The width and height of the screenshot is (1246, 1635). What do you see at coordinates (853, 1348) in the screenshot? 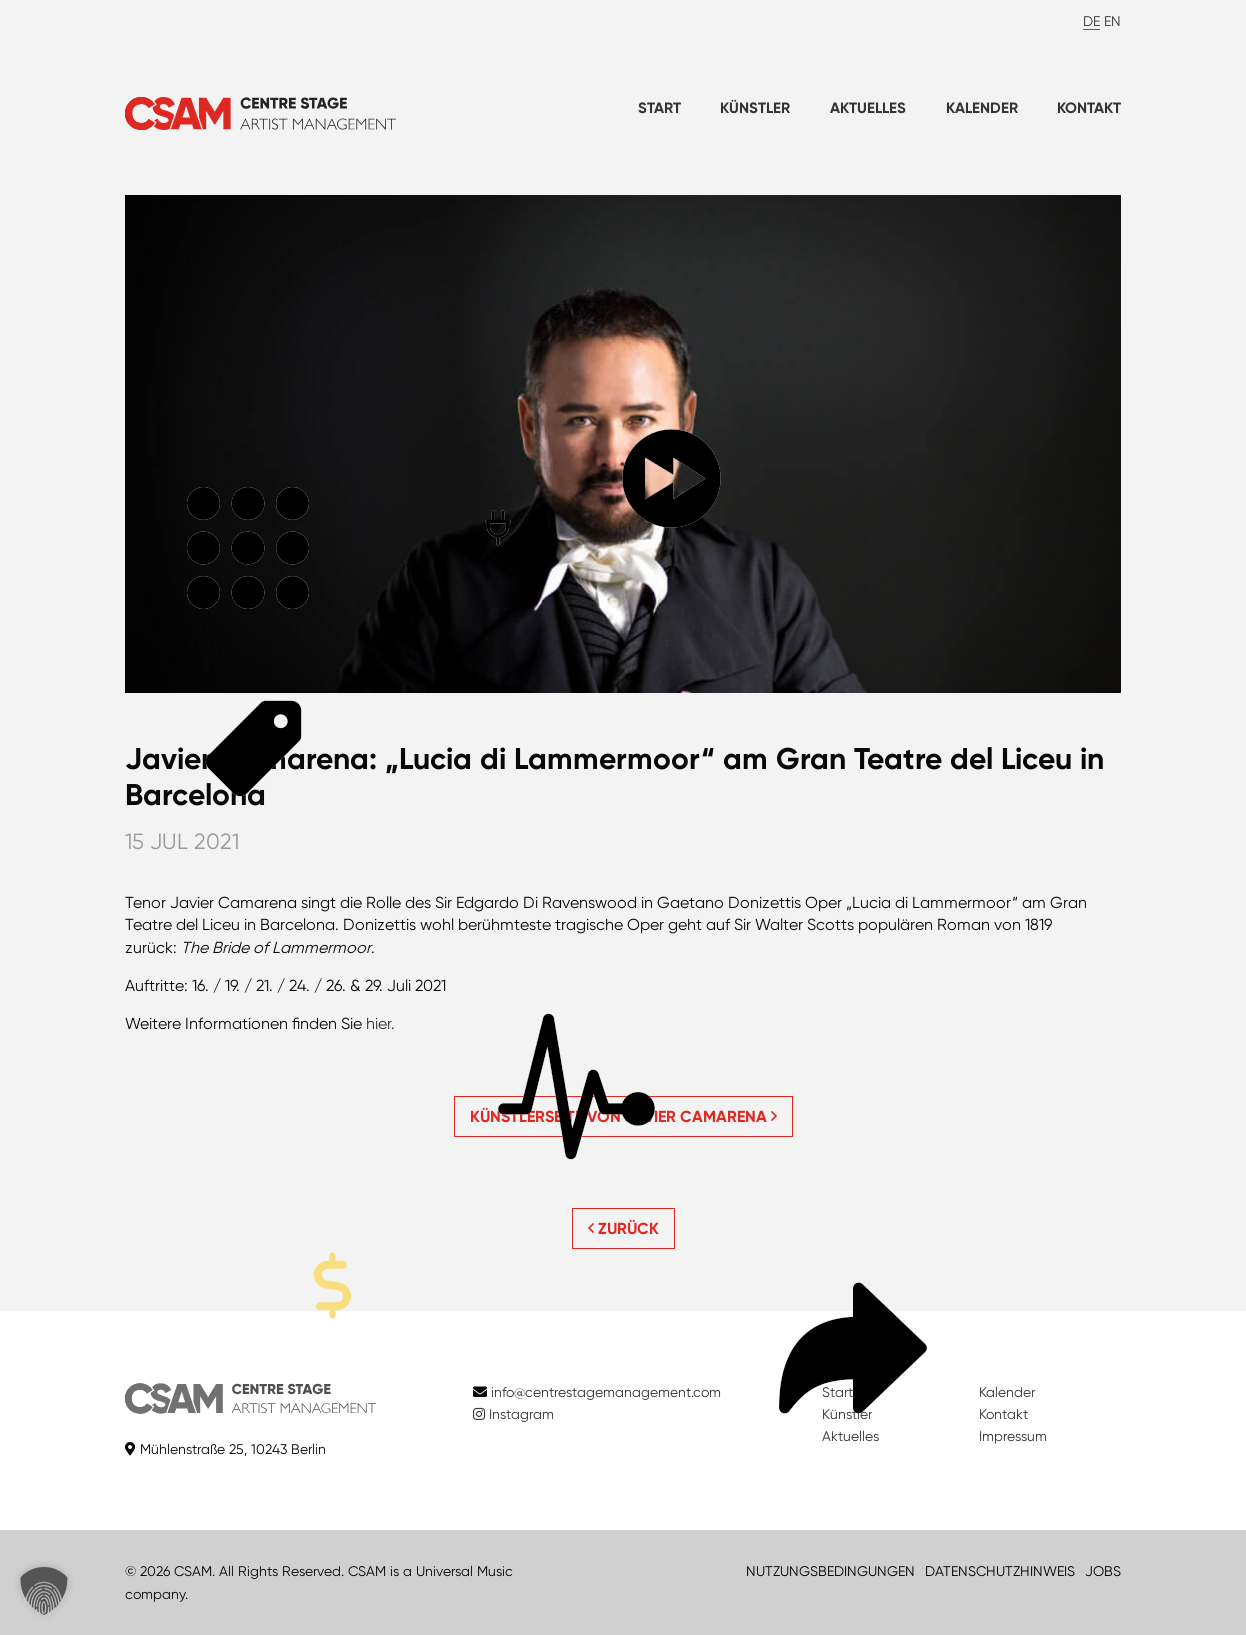
I see `share or forward content` at bounding box center [853, 1348].